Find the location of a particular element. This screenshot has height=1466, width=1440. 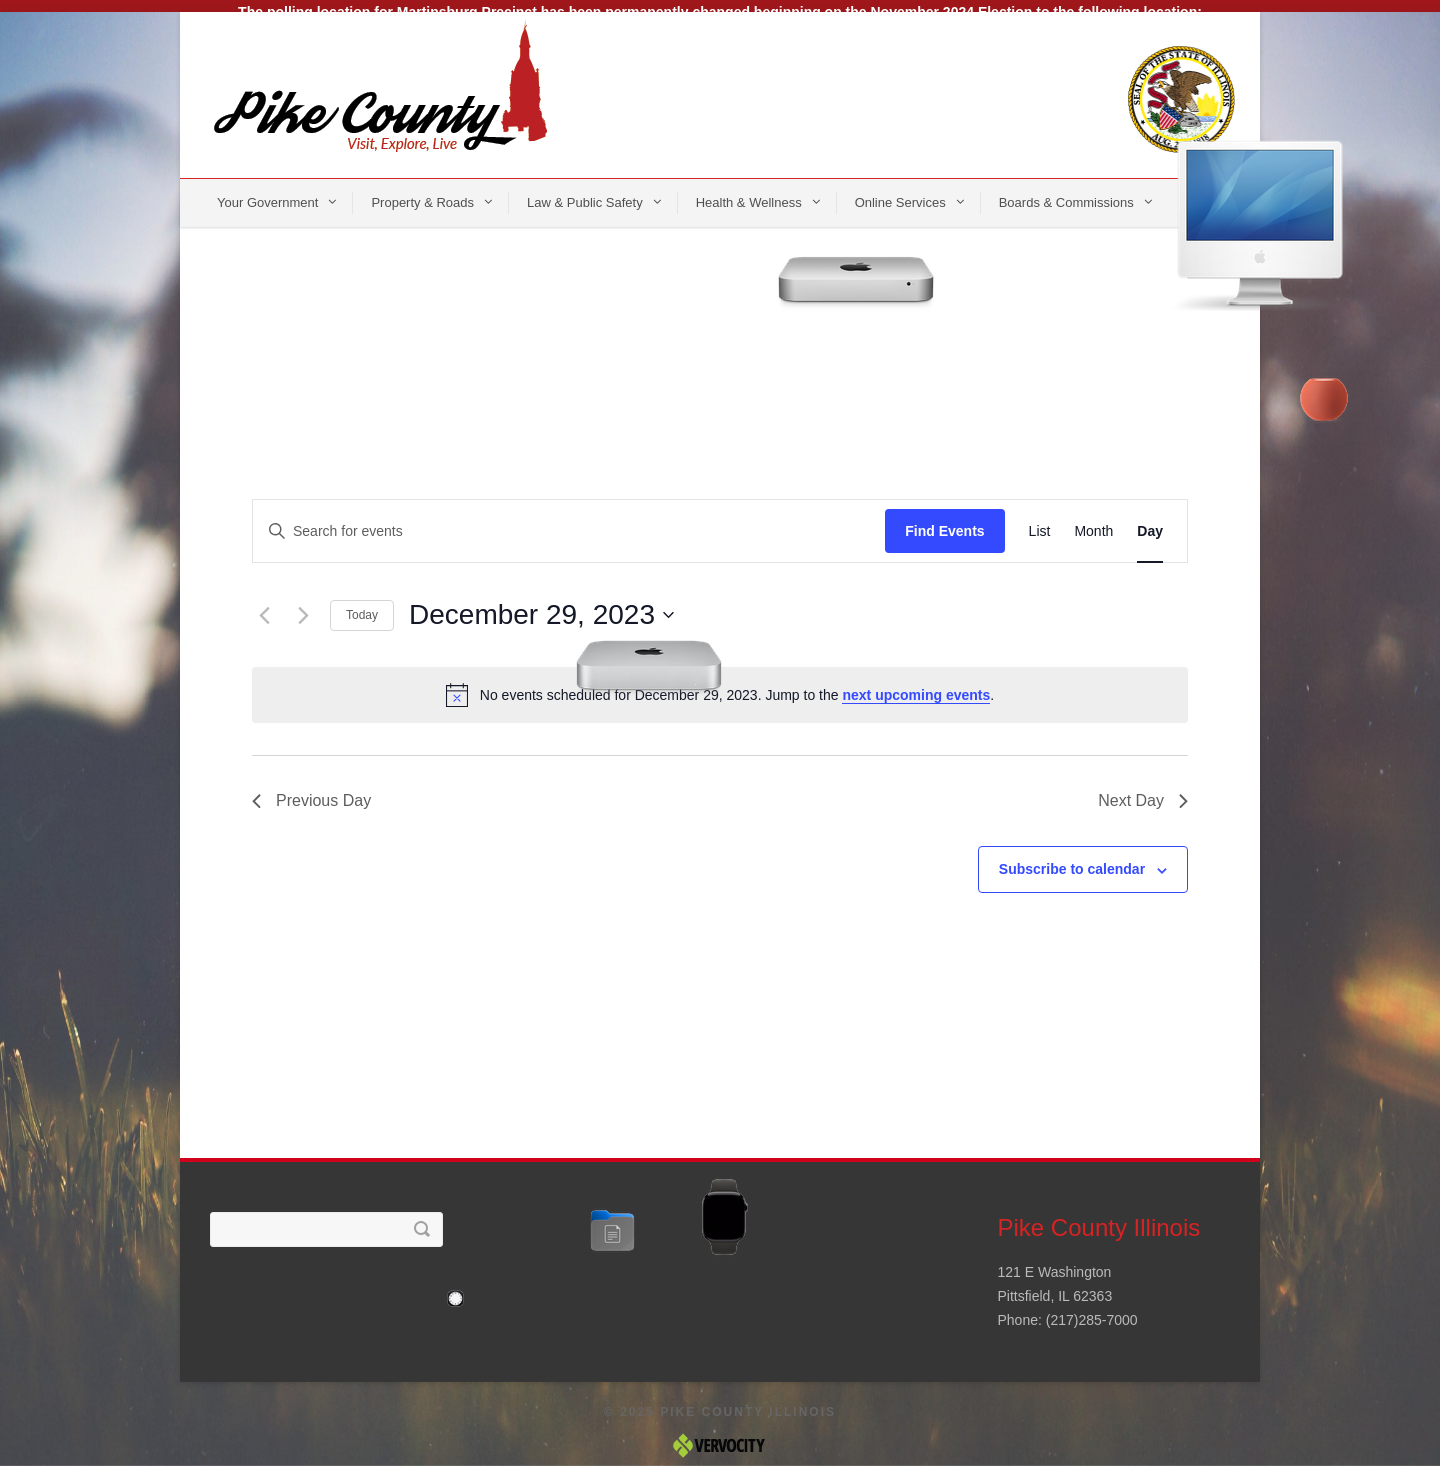

open the clock app is located at coordinates (455, 1298).